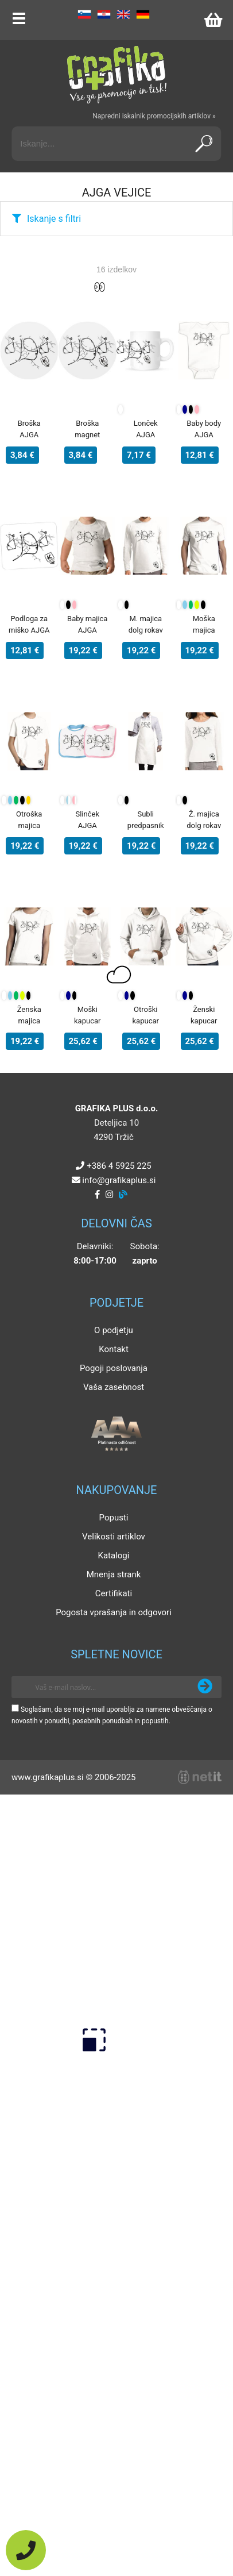 The width and height of the screenshot is (233, 2576). What do you see at coordinates (94, 2040) in the screenshot?
I see `resize an element or window` at bounding box center [94, 2040].